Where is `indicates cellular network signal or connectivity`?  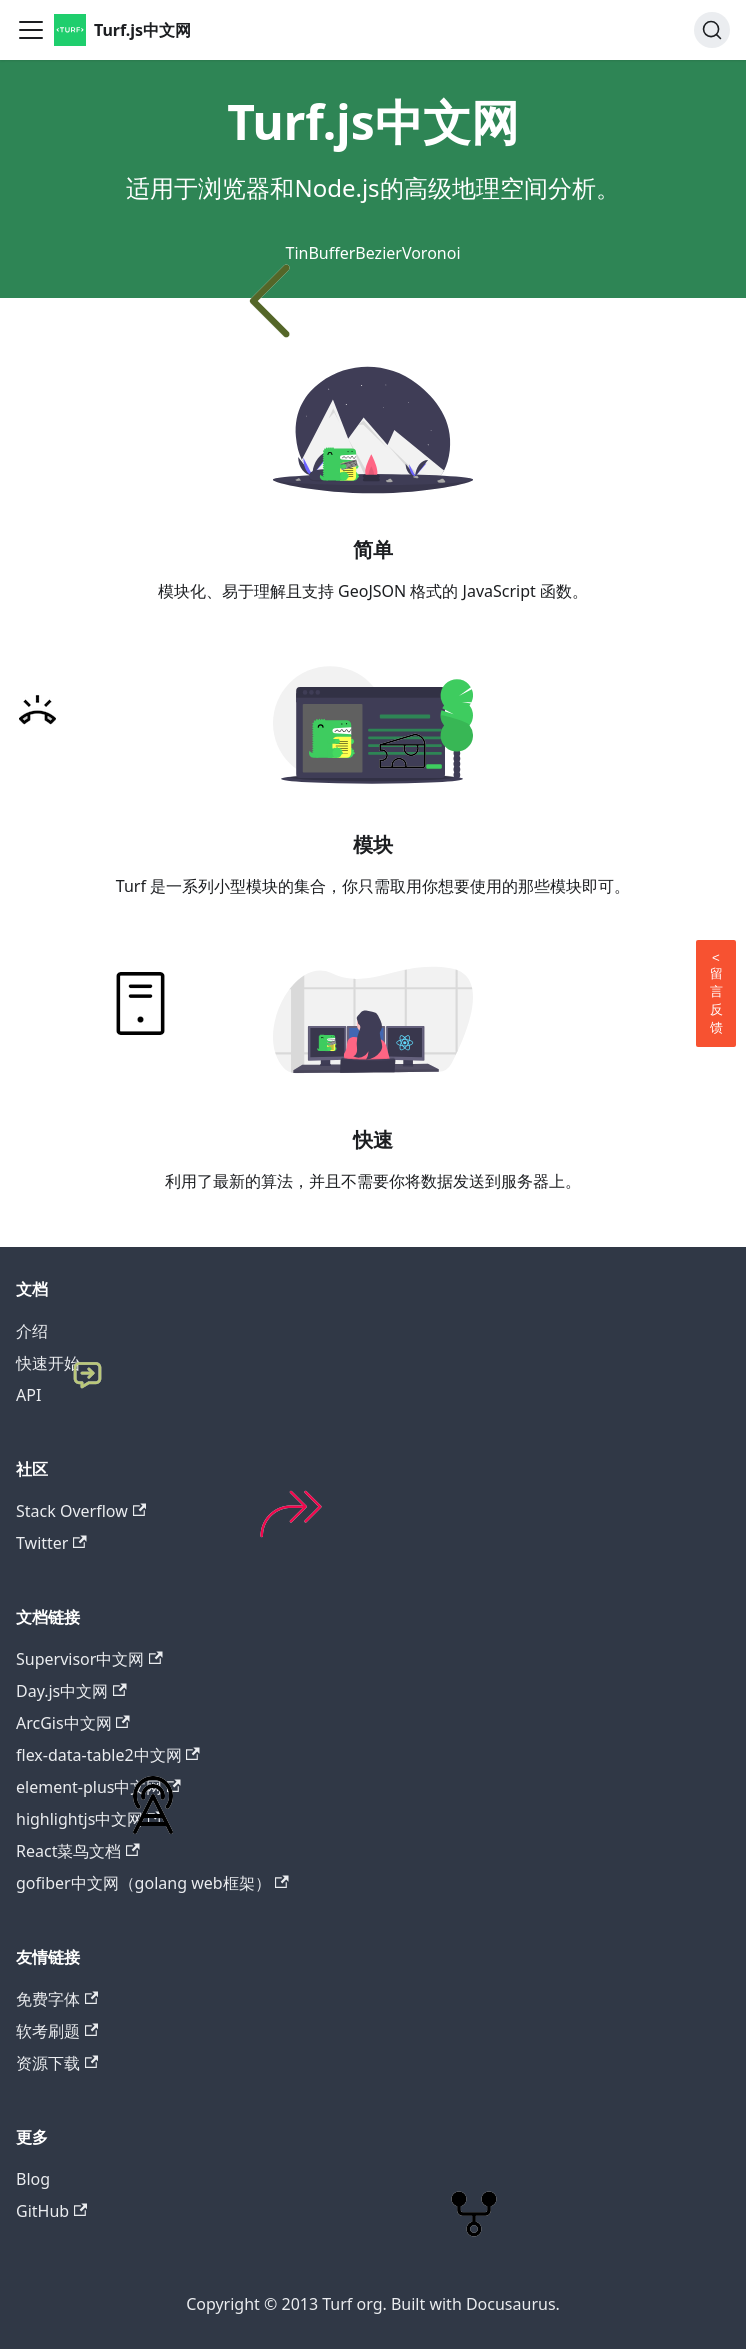 indicates cellular network signal or connectivity is located at coordinates (153, 1806).